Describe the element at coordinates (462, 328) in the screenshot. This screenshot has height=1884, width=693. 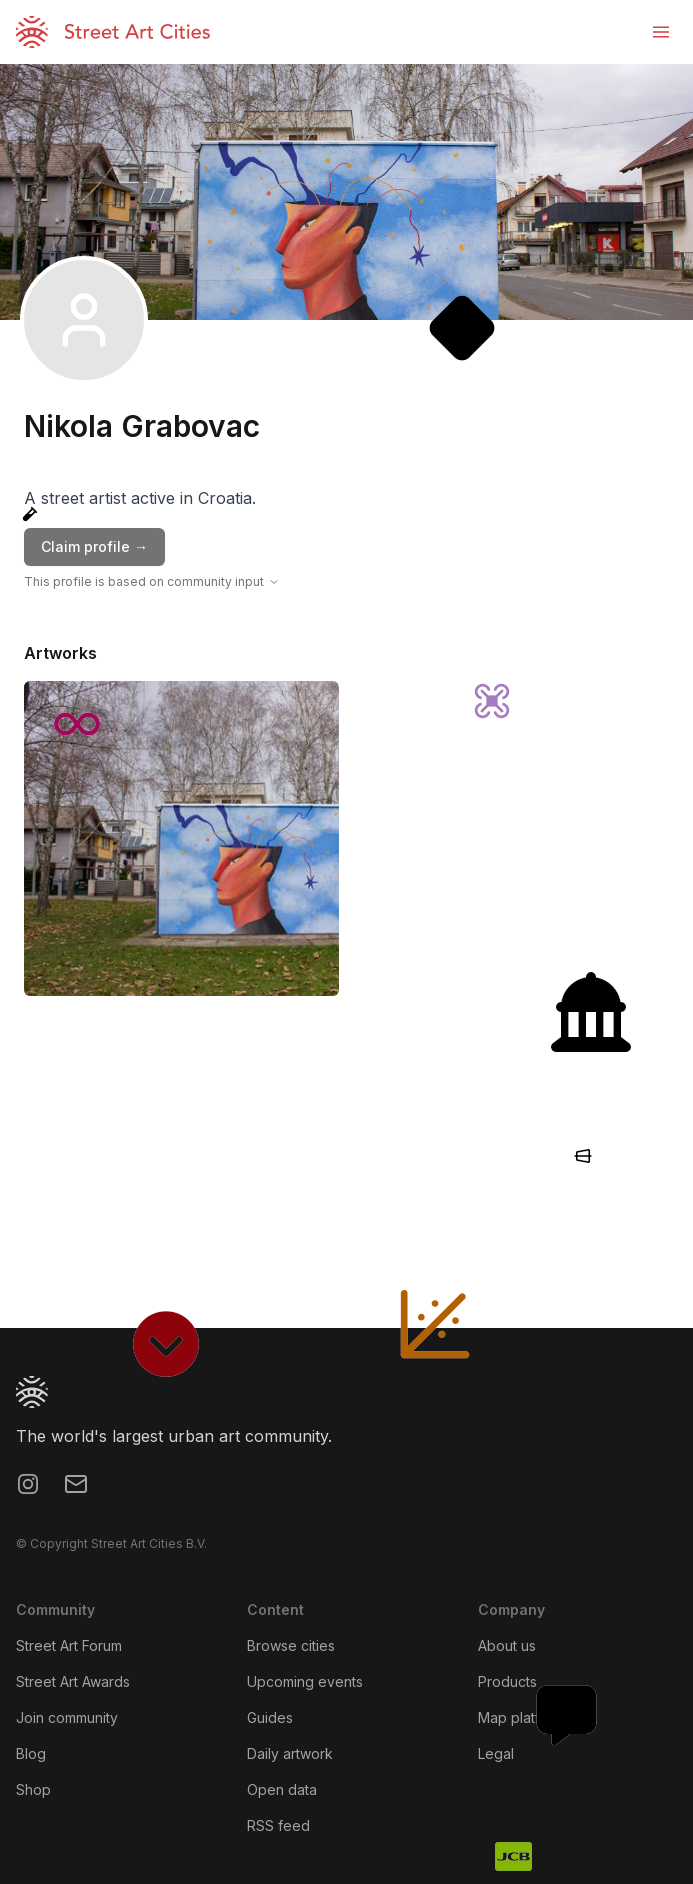
I see `indicates a diamond or rotated square marker` at that location.